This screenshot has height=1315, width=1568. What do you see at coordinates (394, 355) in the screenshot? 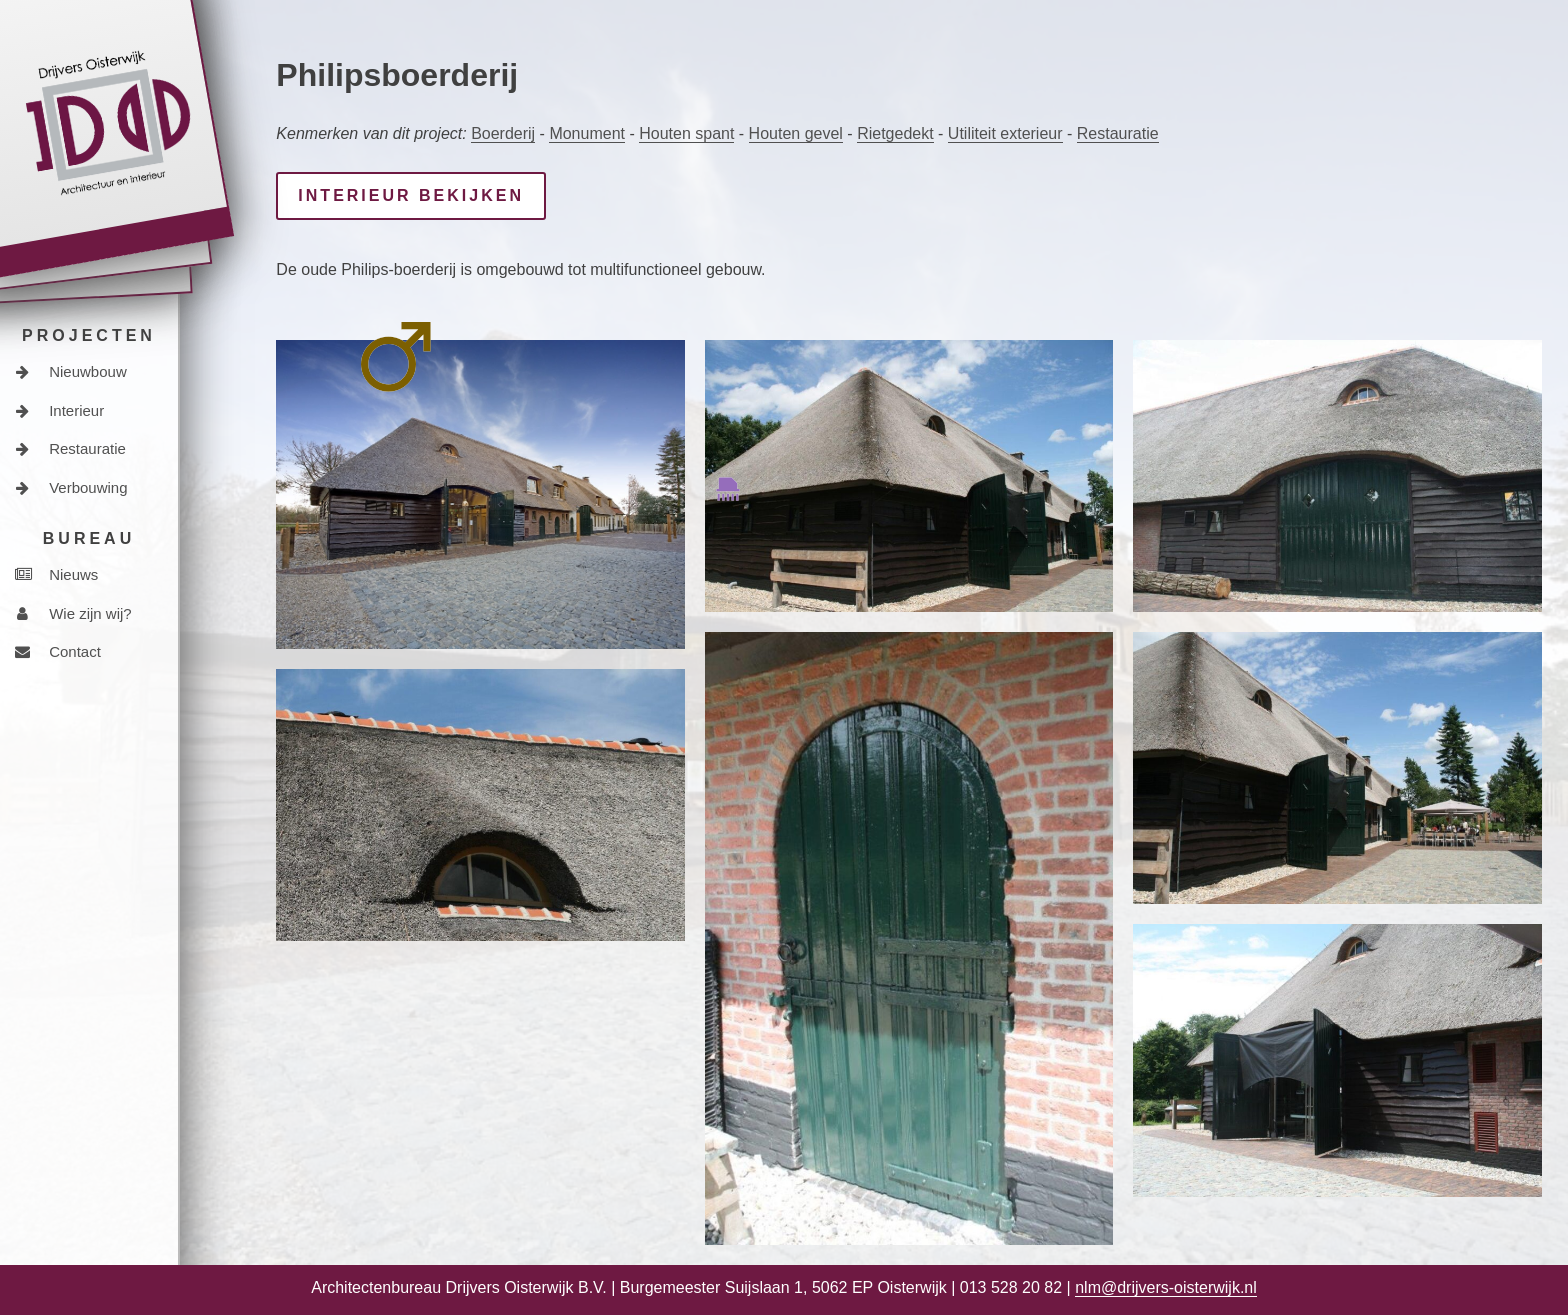
I see `indicates male or masculine gender option` at bounding box center [394, 355].